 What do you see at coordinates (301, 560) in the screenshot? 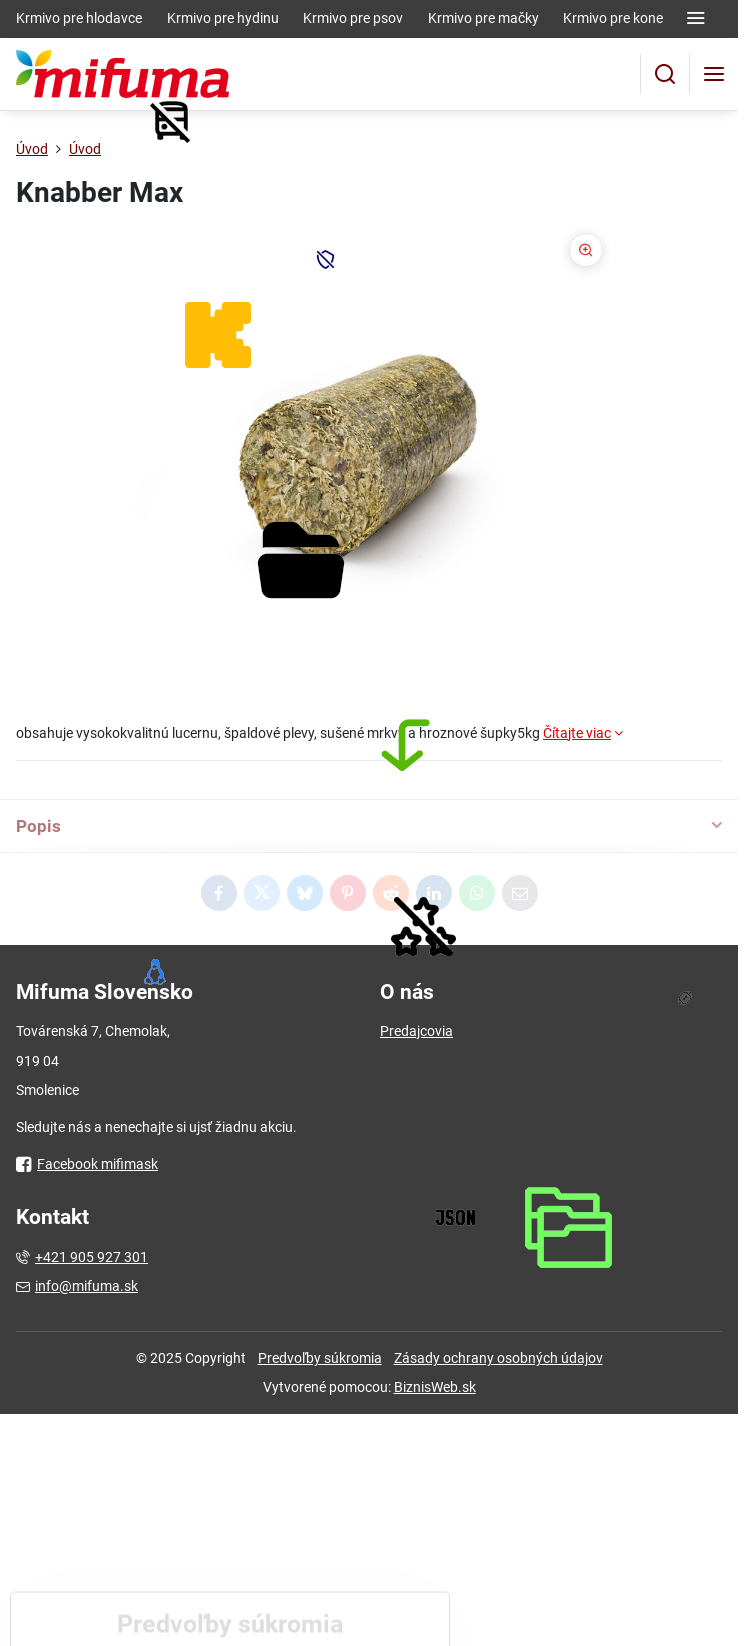
I see `open folder to view contents` at bounding box center [301, 560].